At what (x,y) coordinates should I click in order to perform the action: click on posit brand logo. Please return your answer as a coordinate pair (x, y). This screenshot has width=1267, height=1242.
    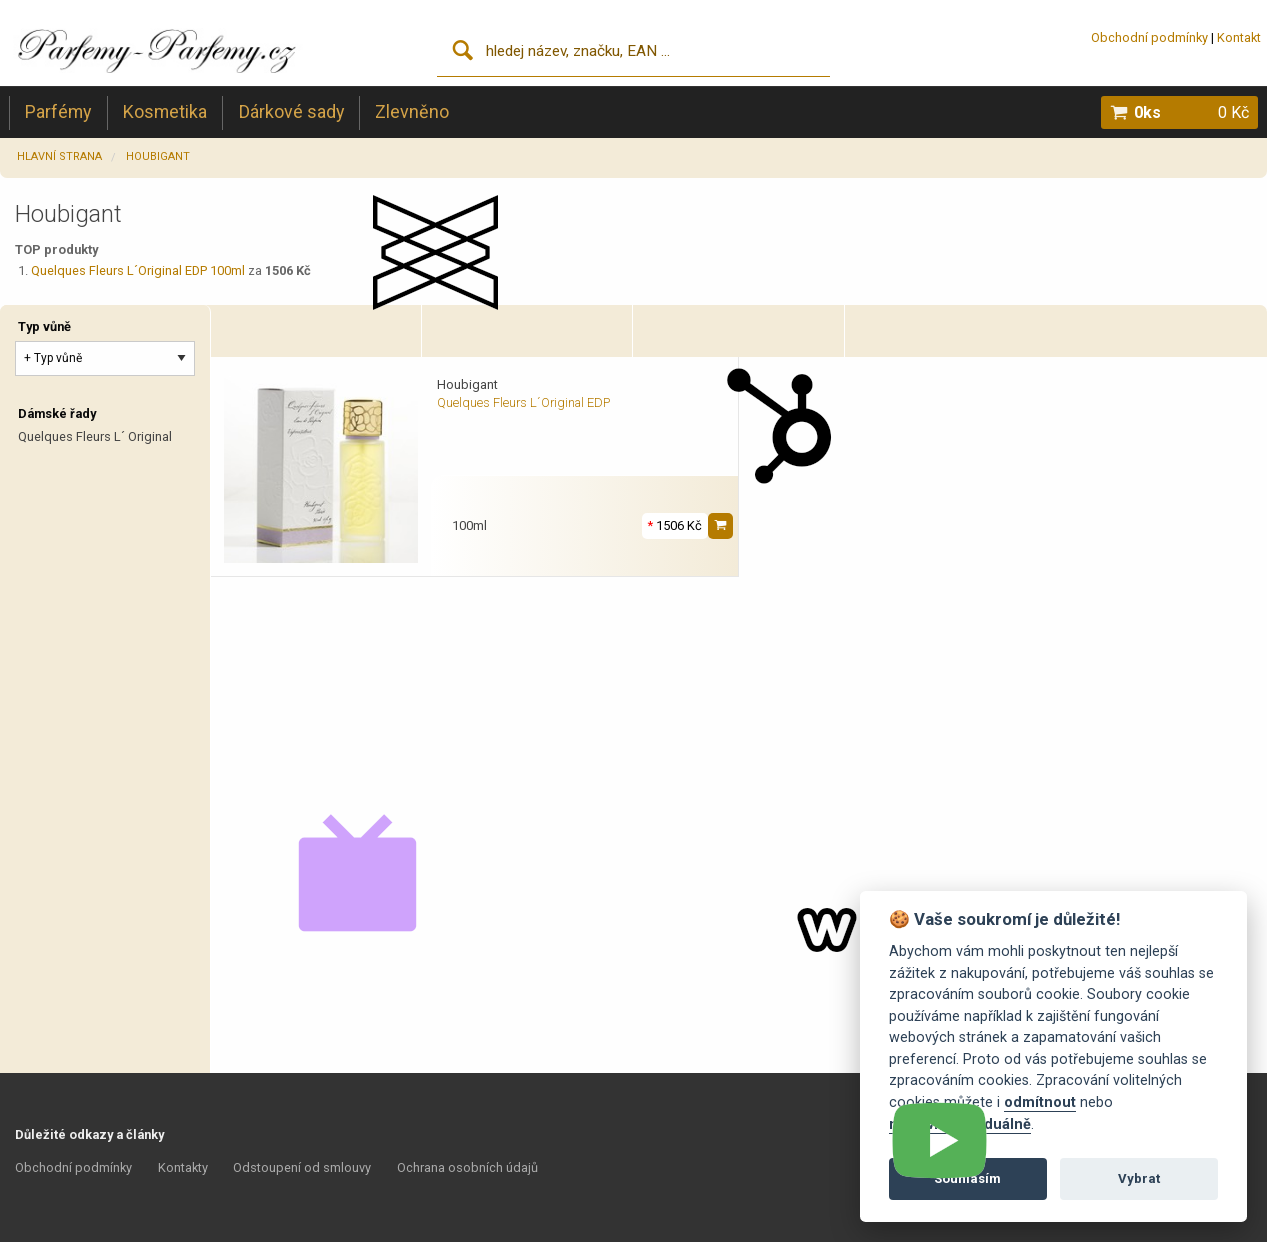
    Looking at the image, I should click on (435, 252).